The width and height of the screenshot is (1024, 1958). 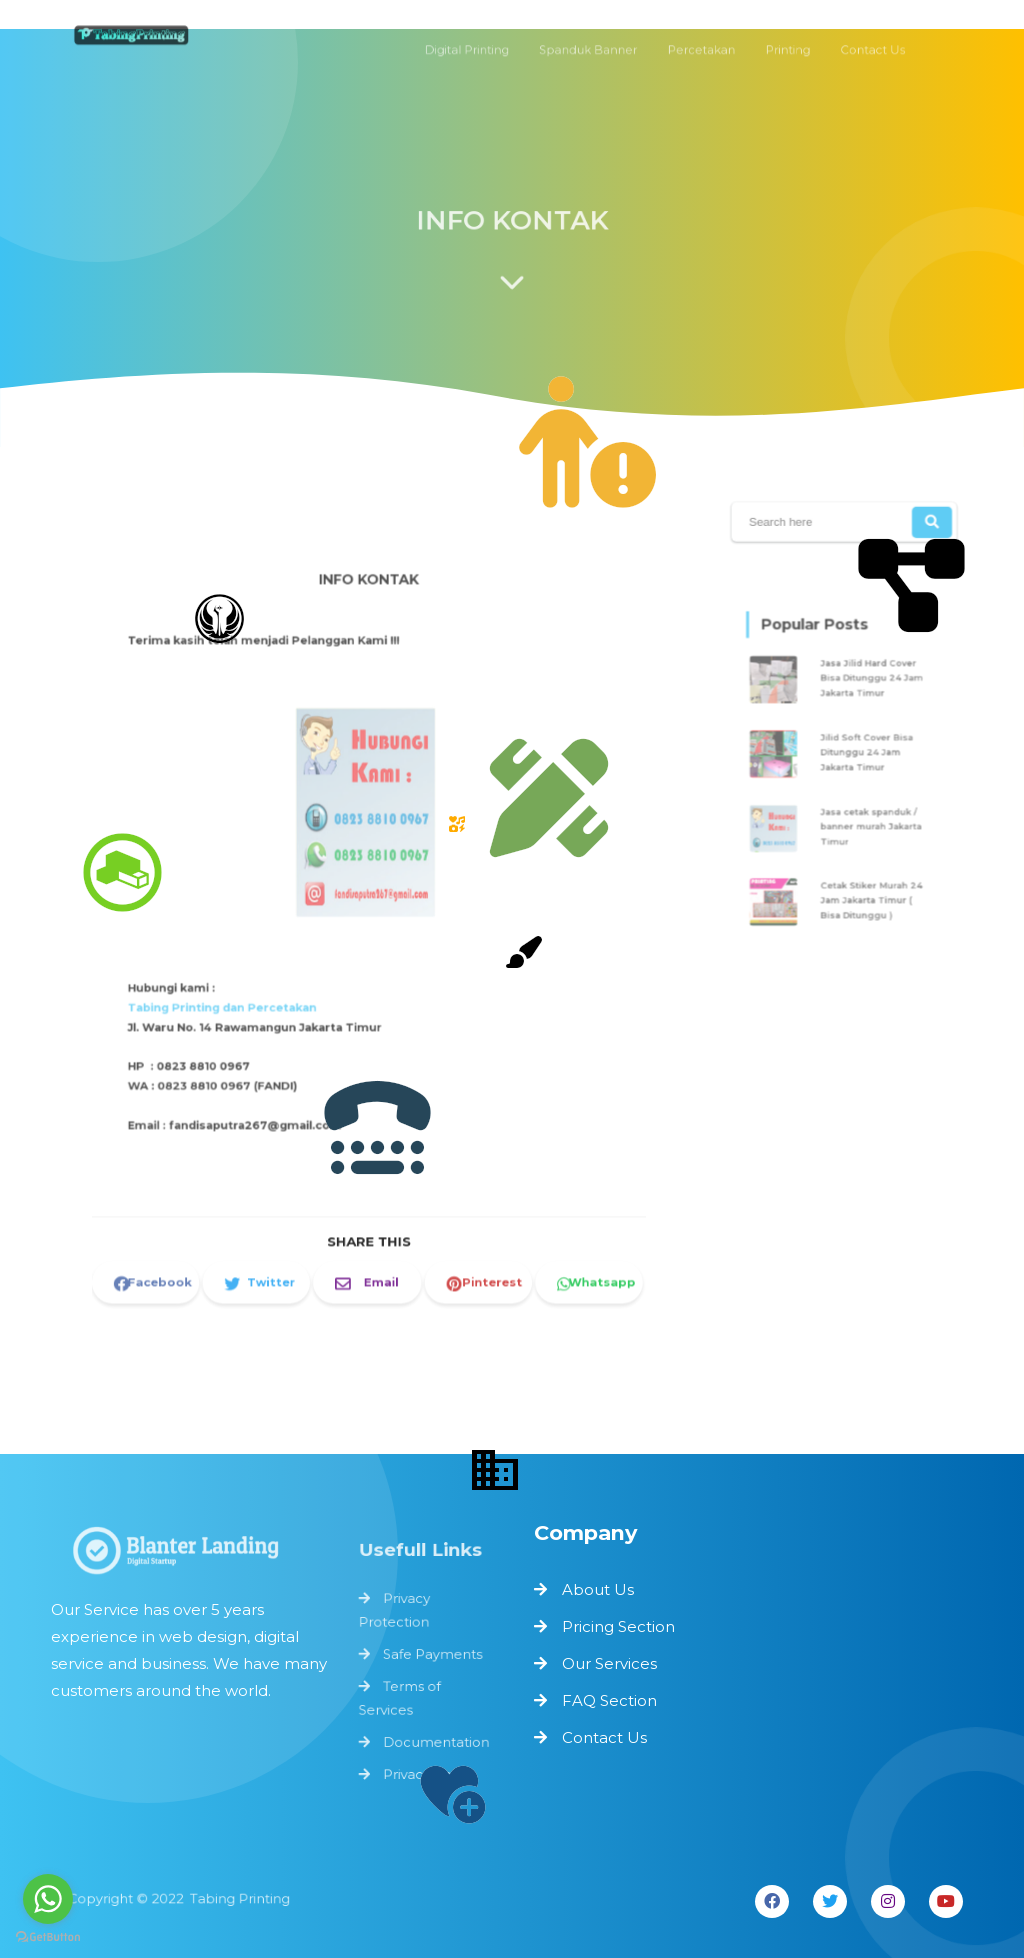 What do you see at coordinates (453, 1791) in the screenshot?
I see `add to favorites` at bounding box center [453, 1791].